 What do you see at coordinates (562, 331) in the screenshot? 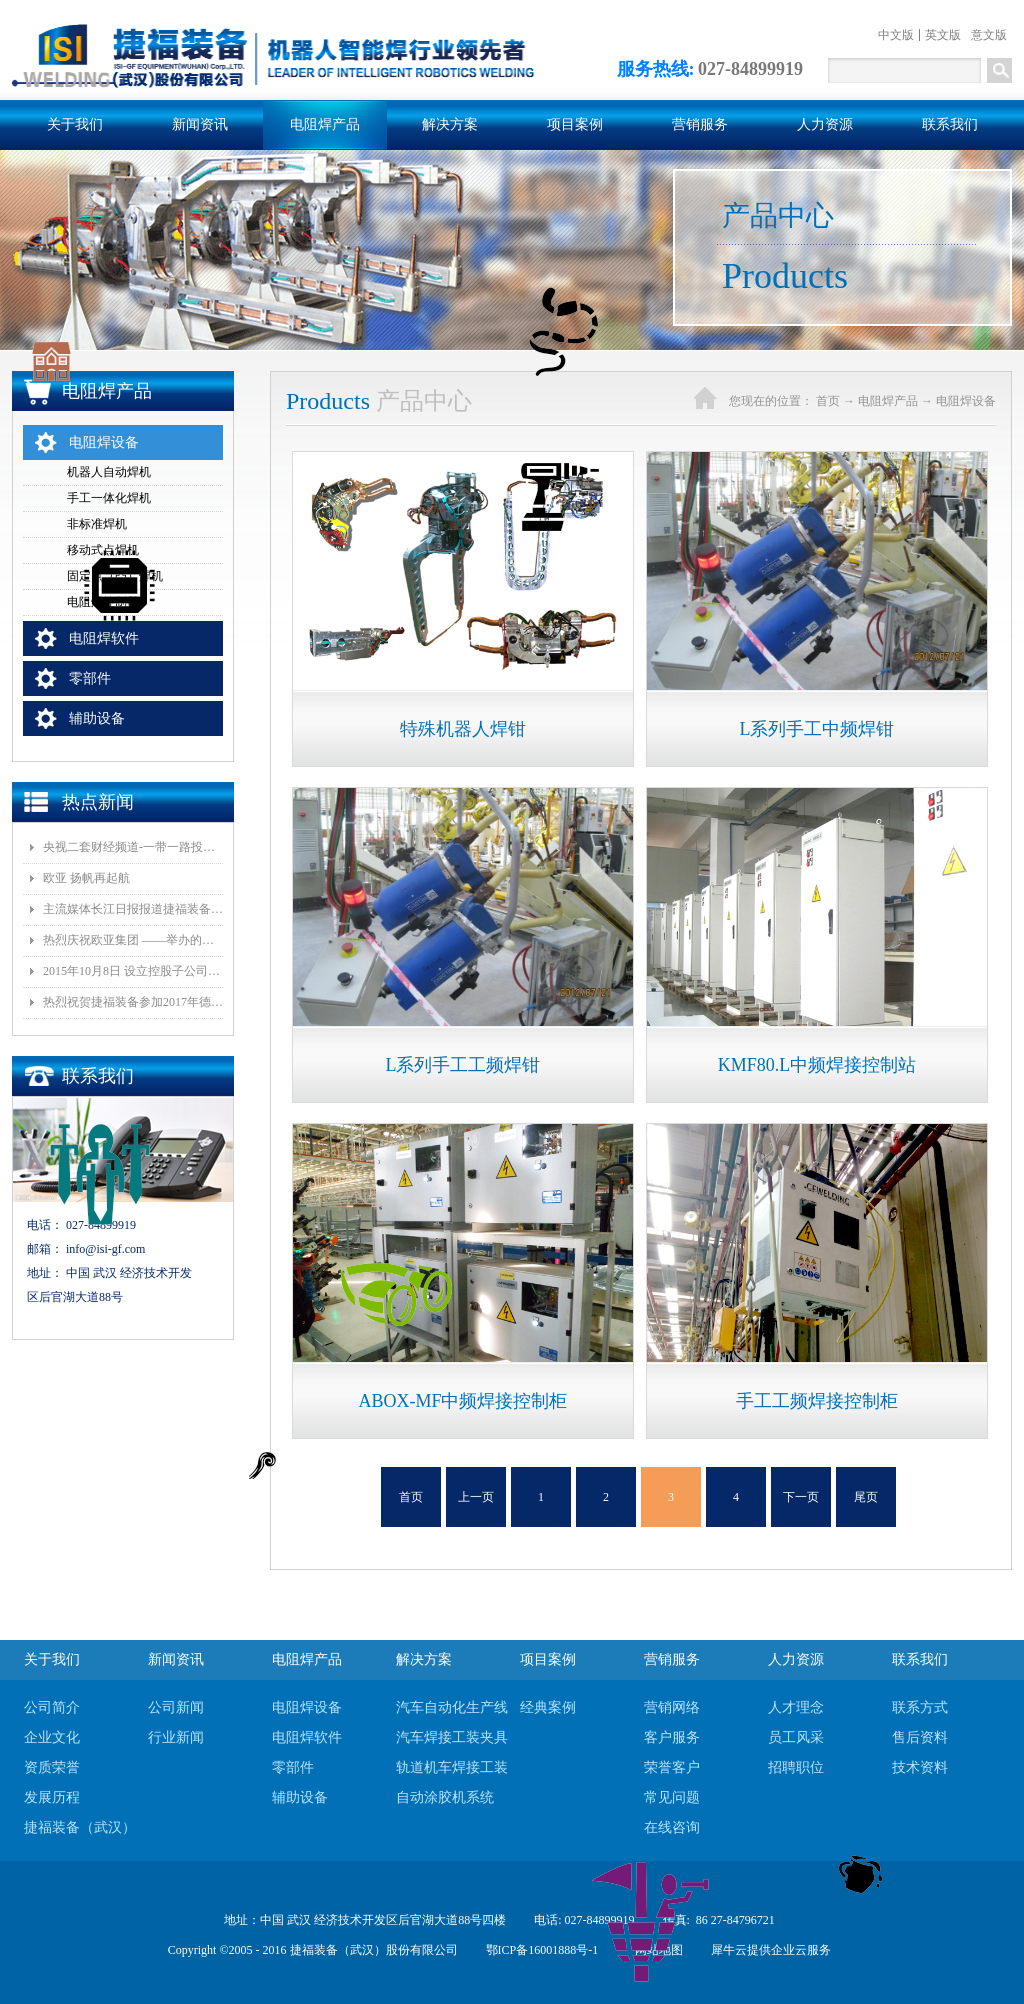
I see `earthworm creature in a game context` at bounding box center [562, 331].